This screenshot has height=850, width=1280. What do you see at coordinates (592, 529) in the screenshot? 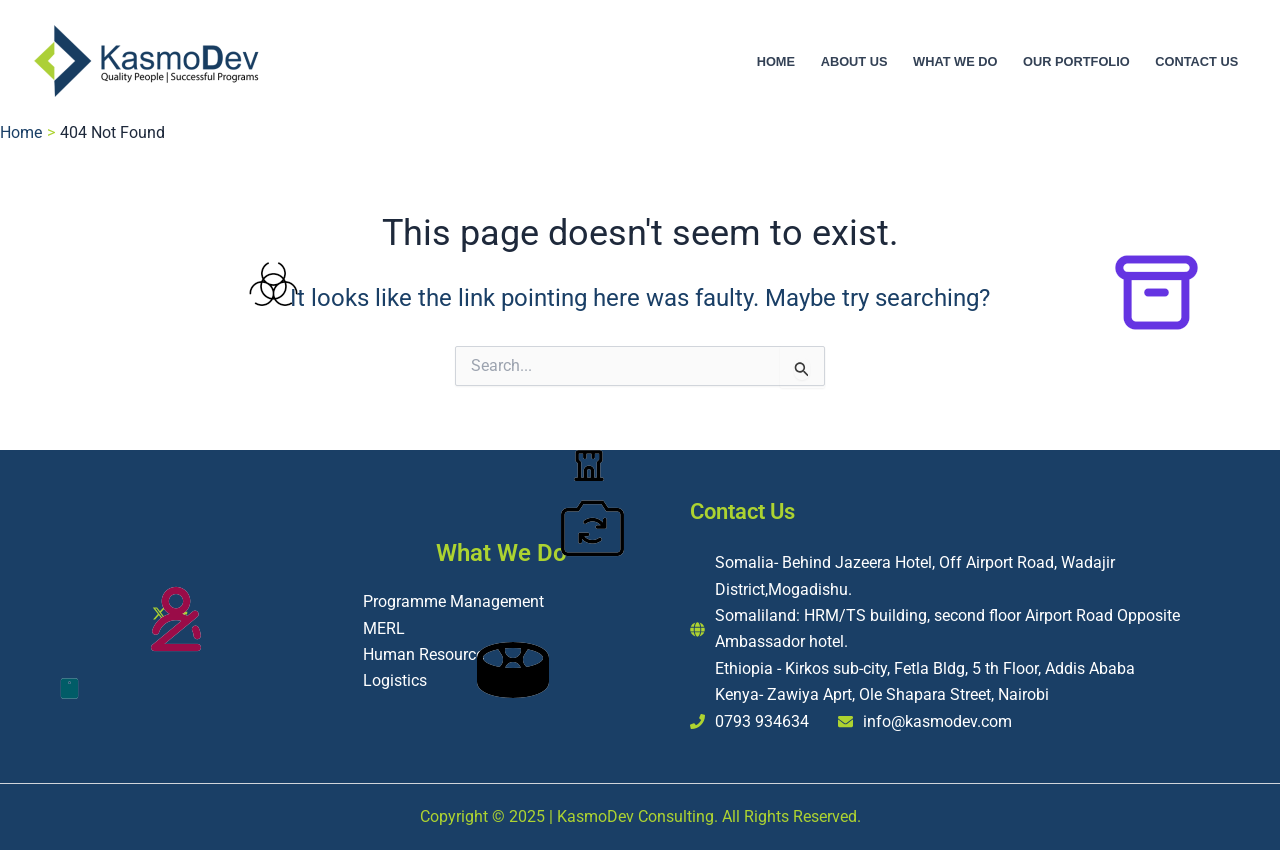
I see `switch between front and rear camera` at bounding box center [592, 529].